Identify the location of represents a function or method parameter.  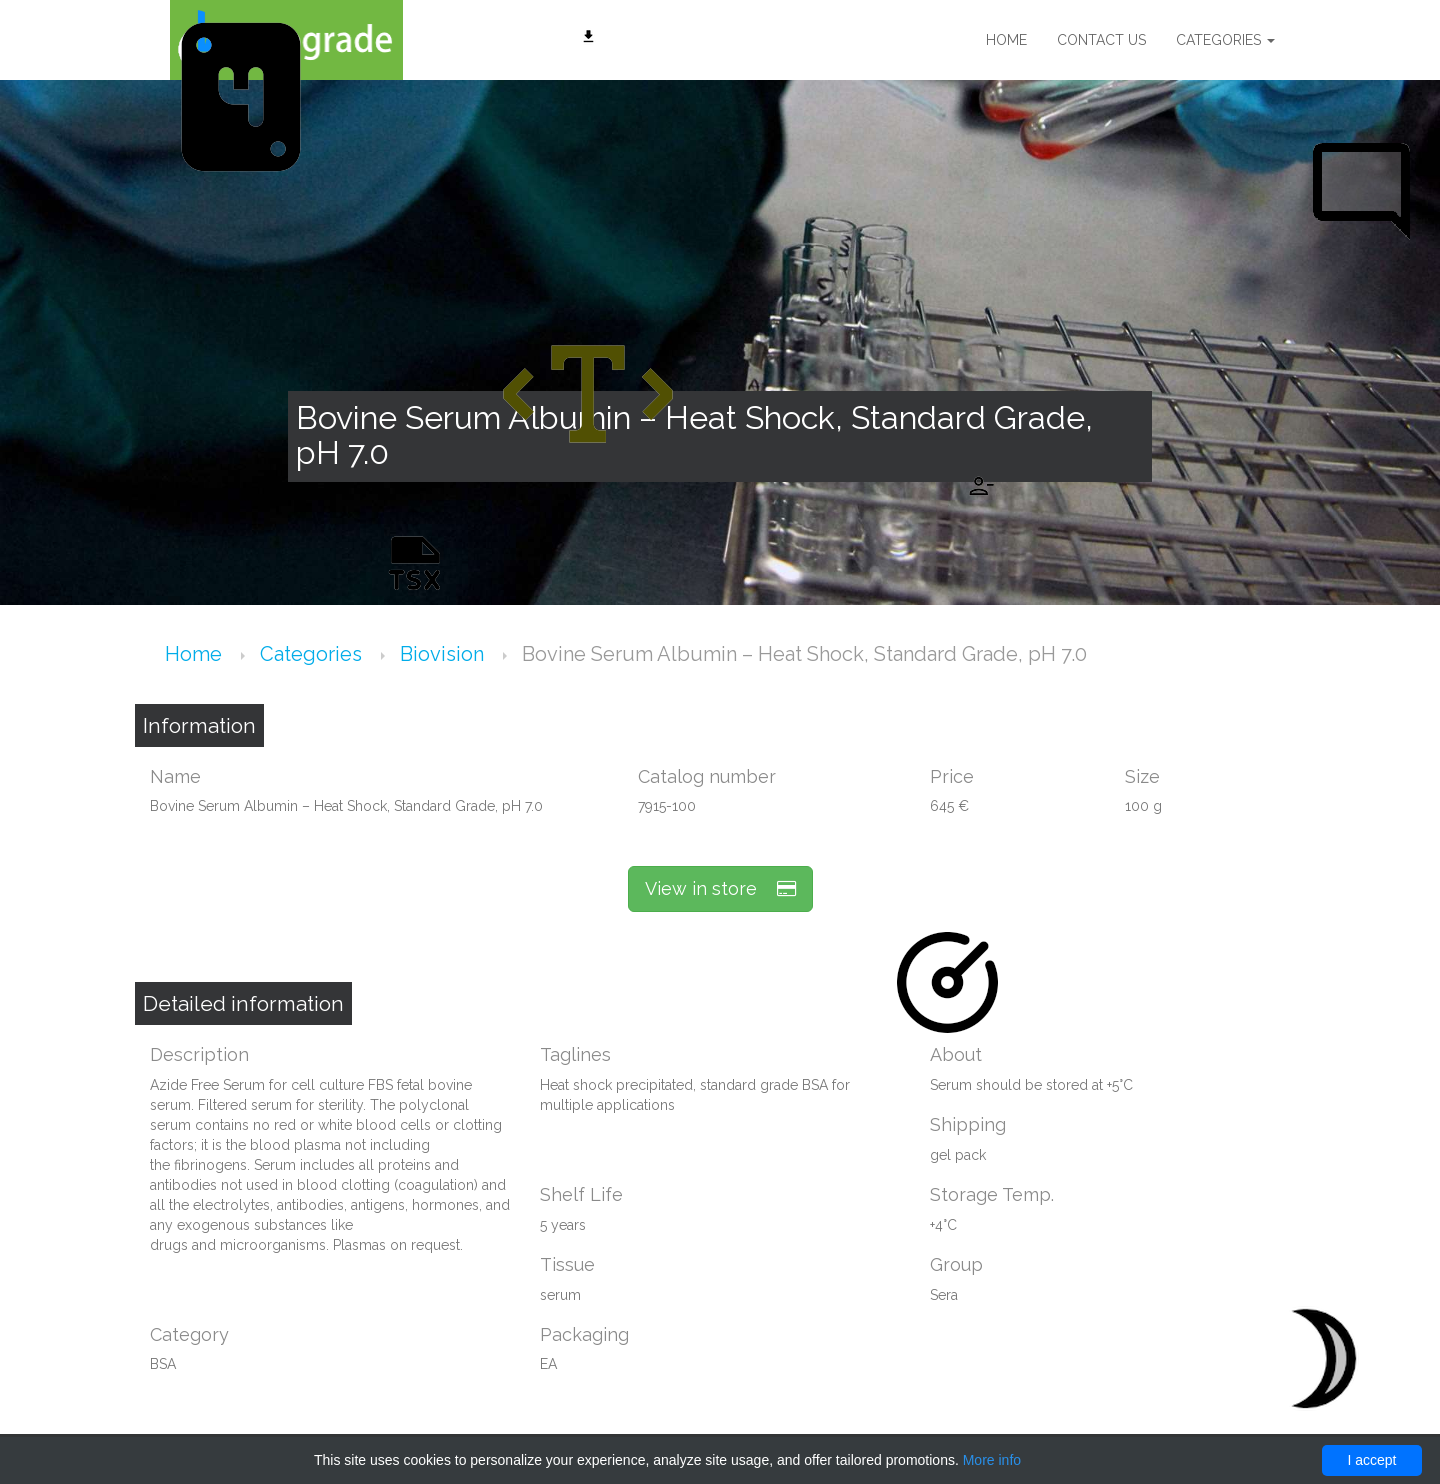
(588, 394).